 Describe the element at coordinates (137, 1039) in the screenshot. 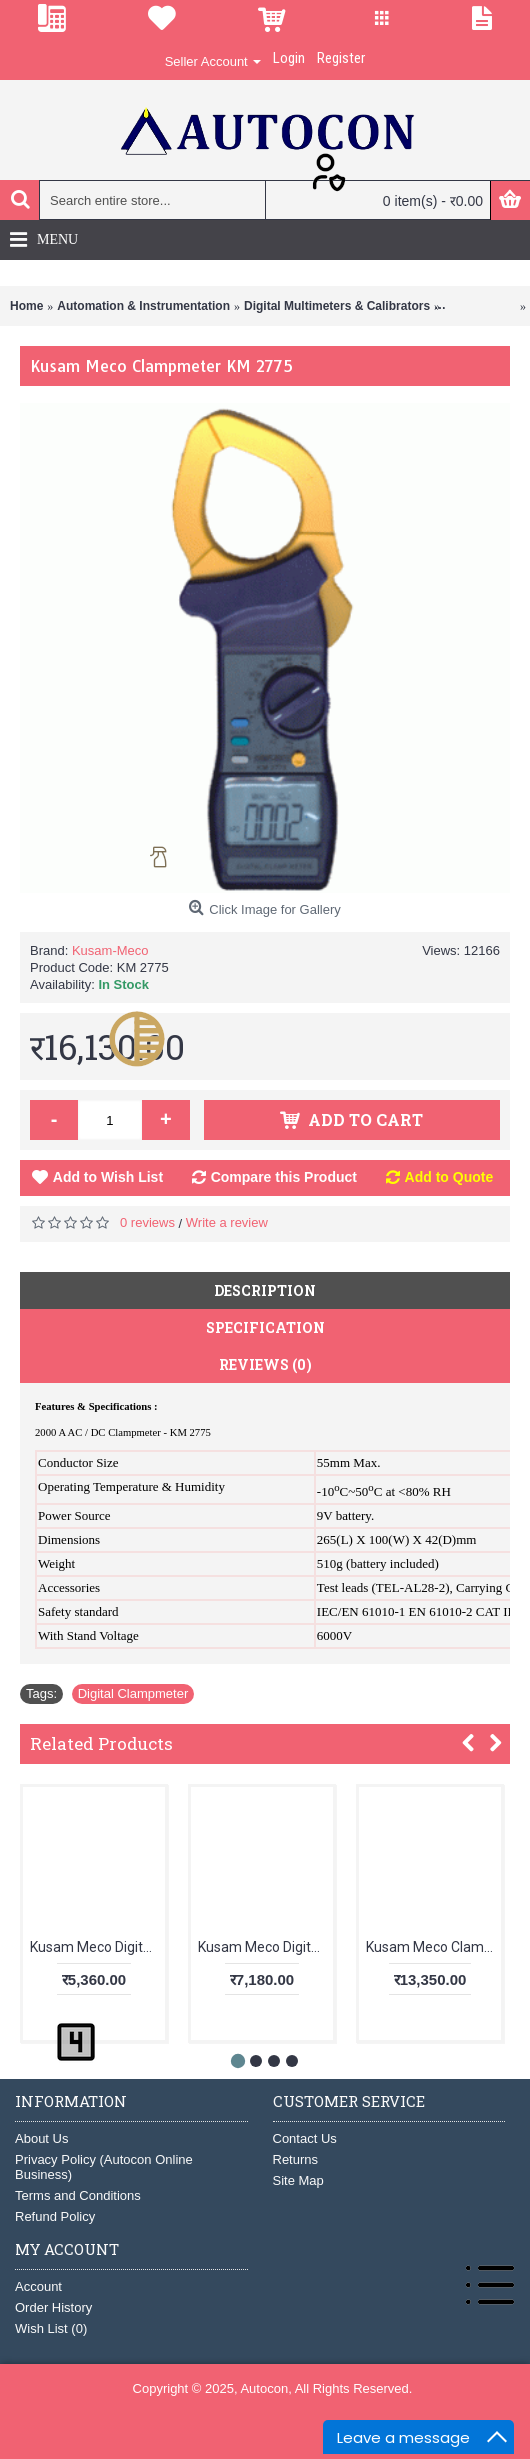

I see `adjust blur or focus settings` at that location.